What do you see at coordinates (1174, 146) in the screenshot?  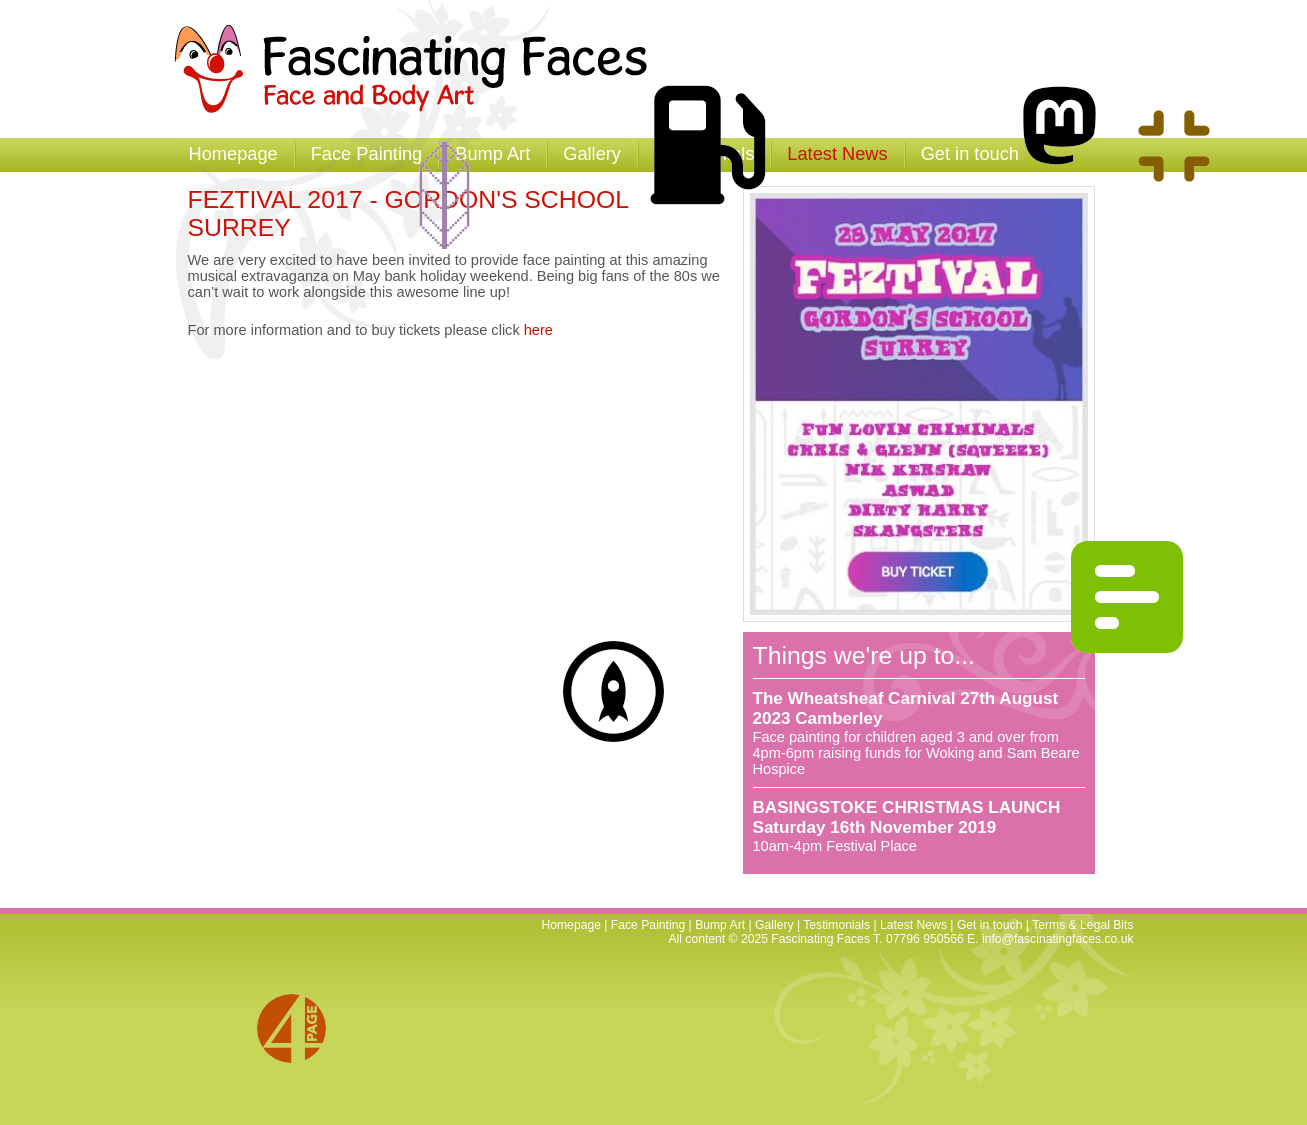 I see `compress or reduce content size` at bounding box center [1174, 146].